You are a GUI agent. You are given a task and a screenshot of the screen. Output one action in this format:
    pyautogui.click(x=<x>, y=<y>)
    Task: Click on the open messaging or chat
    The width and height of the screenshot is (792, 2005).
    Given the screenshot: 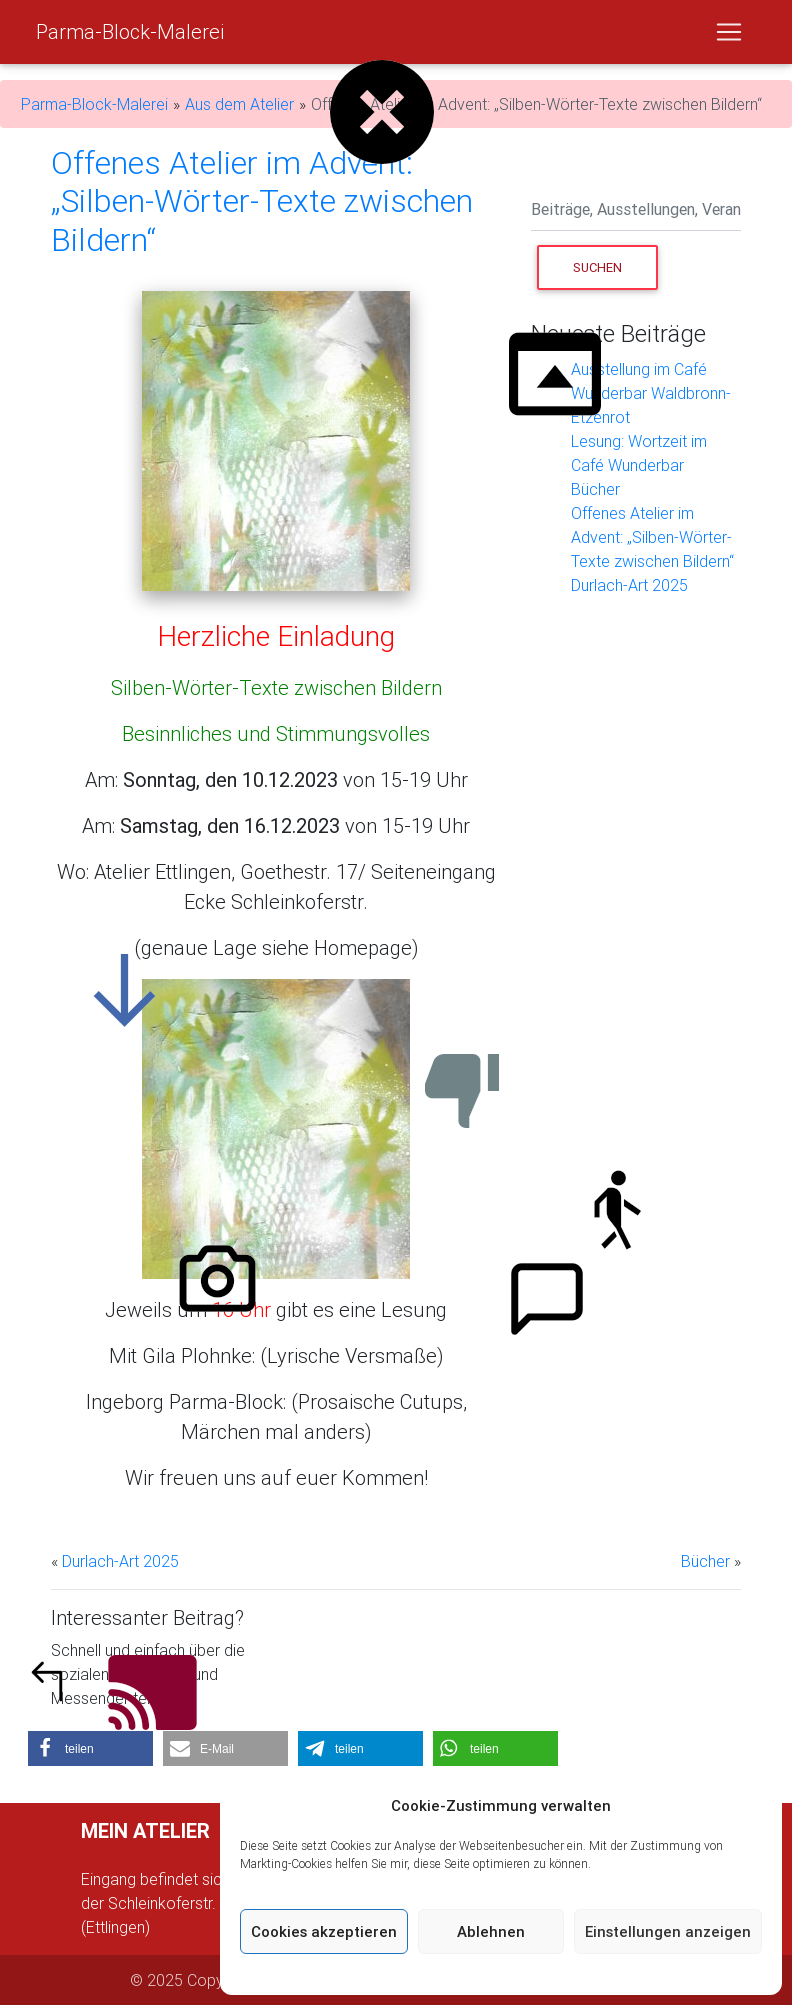 What is the action you would take?
    pyautogui.click(x=547, y=1299)
    